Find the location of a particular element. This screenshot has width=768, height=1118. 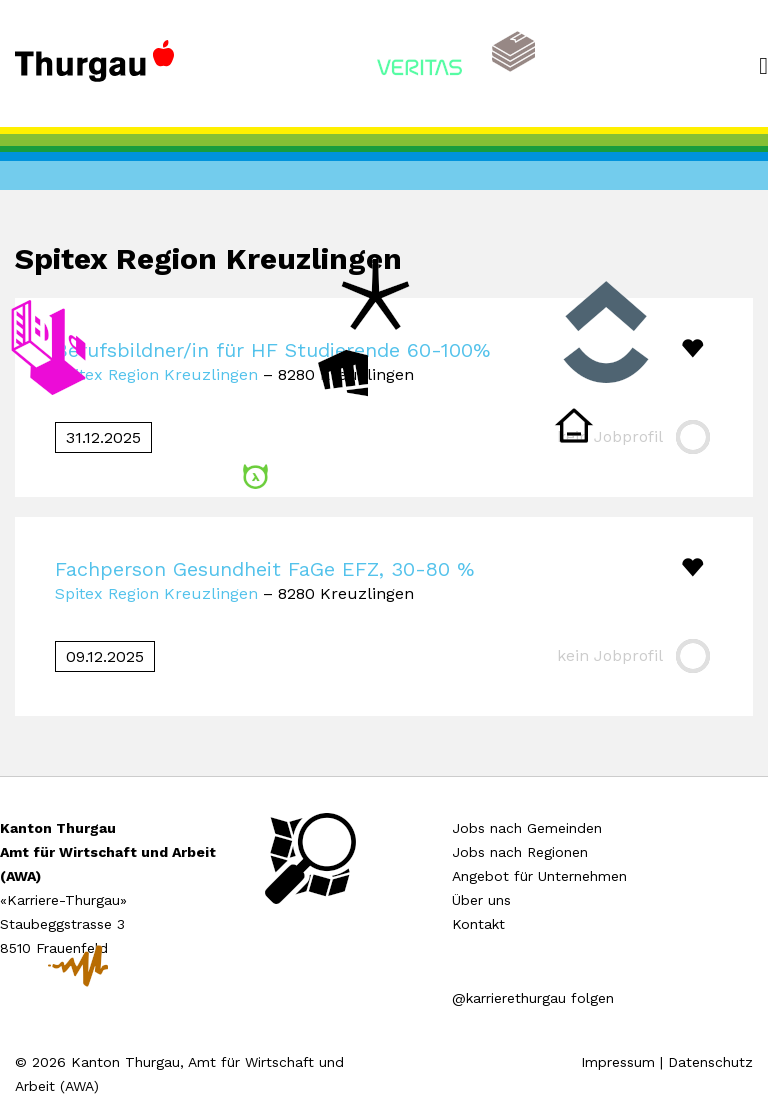

veritas brand logo is located at coordinates (419, 67).